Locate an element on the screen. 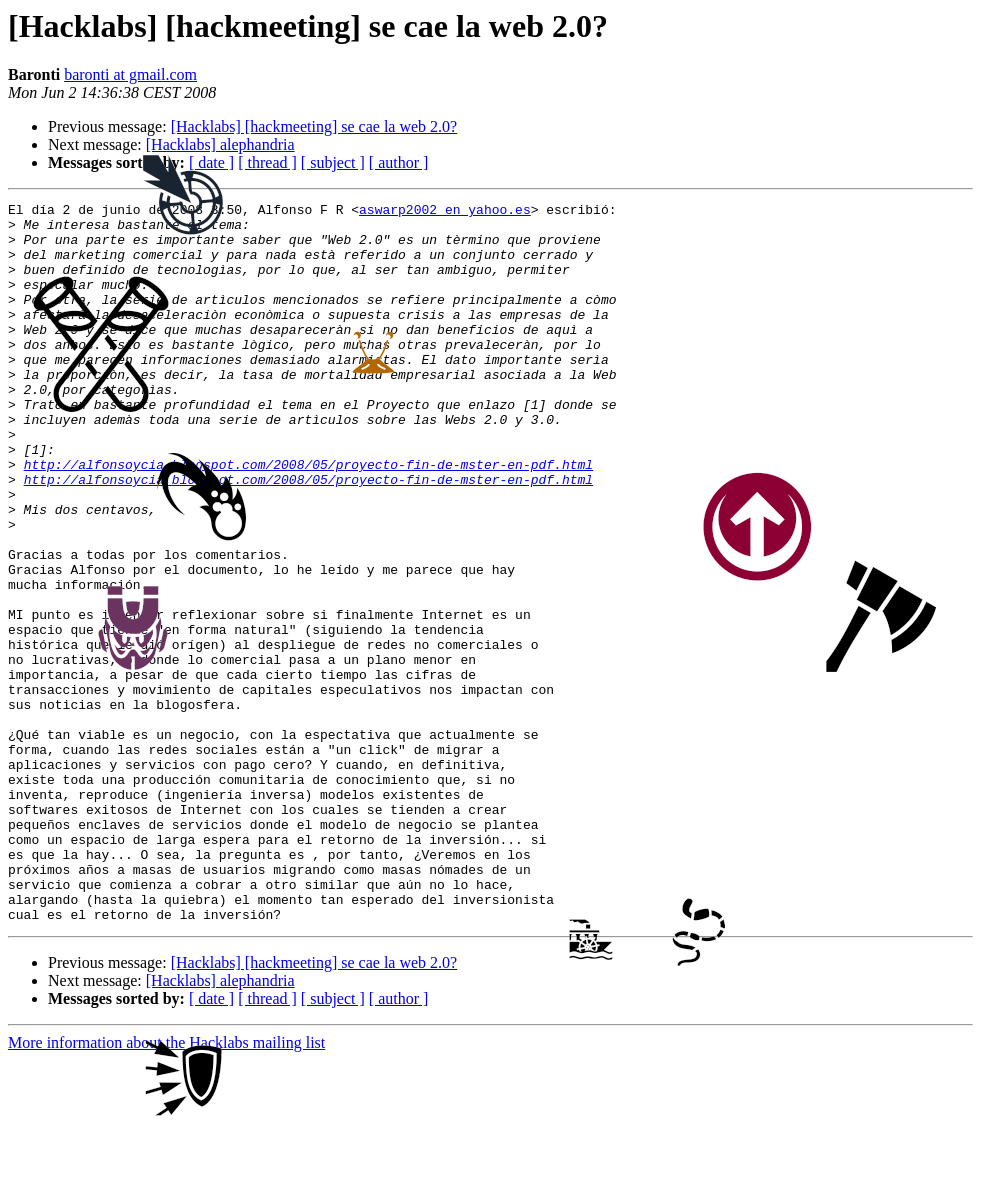 The height and width of the screenshot is (1204, 981). fire axe tool or weapon in a game inventory is located at coordinates (881, 616).